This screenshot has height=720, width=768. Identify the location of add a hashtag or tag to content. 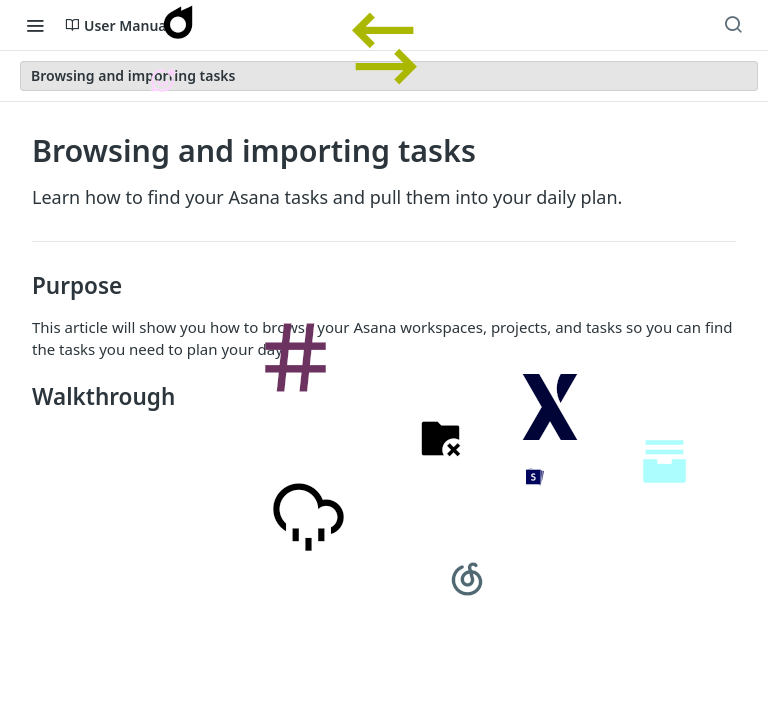
(295, 357).